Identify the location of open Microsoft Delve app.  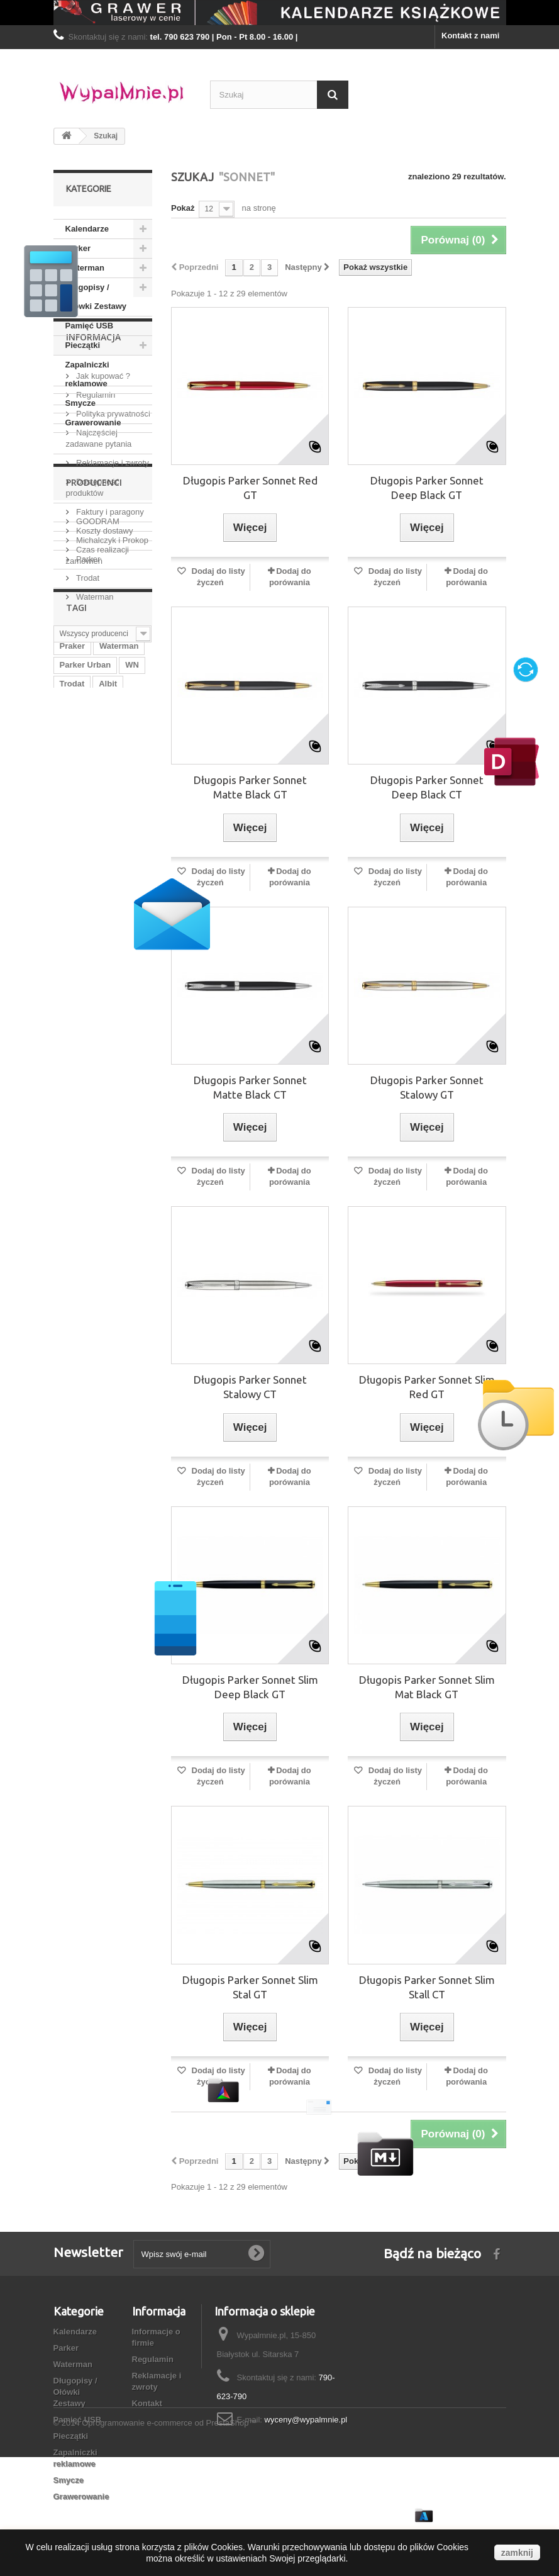
(511, 761).